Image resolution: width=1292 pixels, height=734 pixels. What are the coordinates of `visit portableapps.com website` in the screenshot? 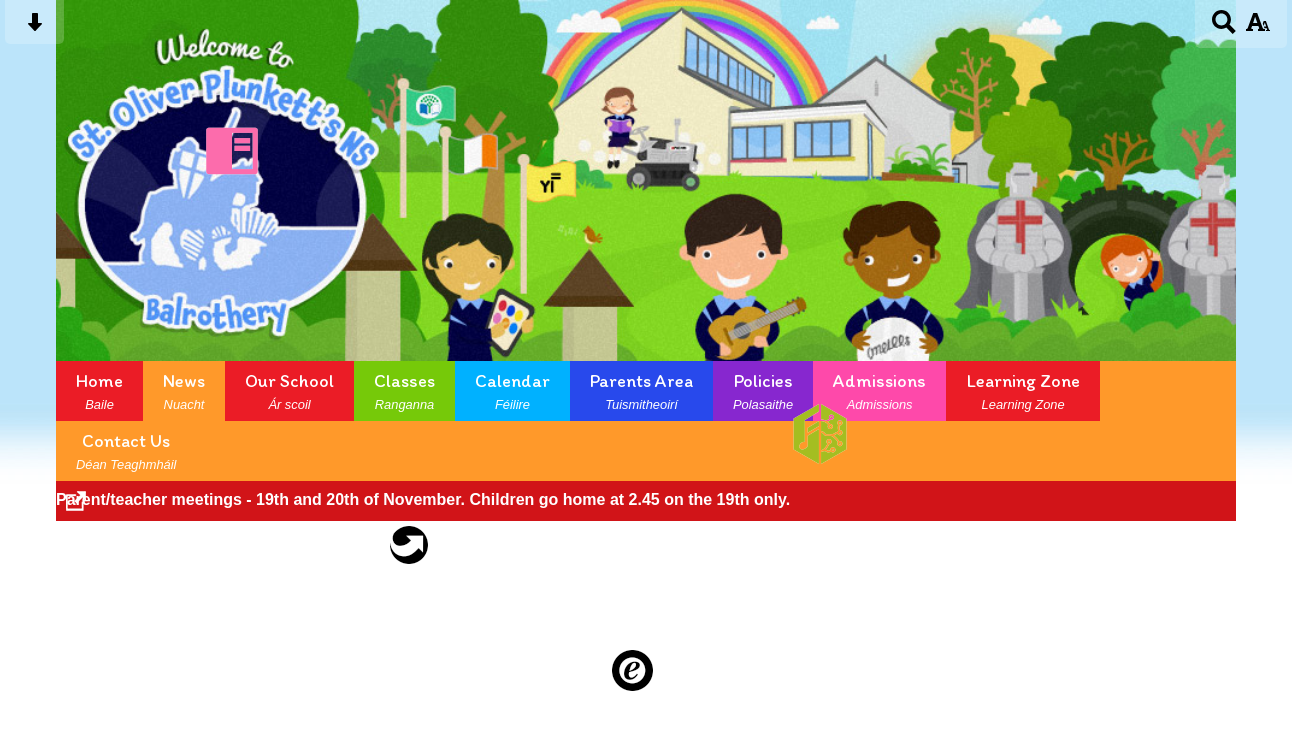 It's located at (409, 545).